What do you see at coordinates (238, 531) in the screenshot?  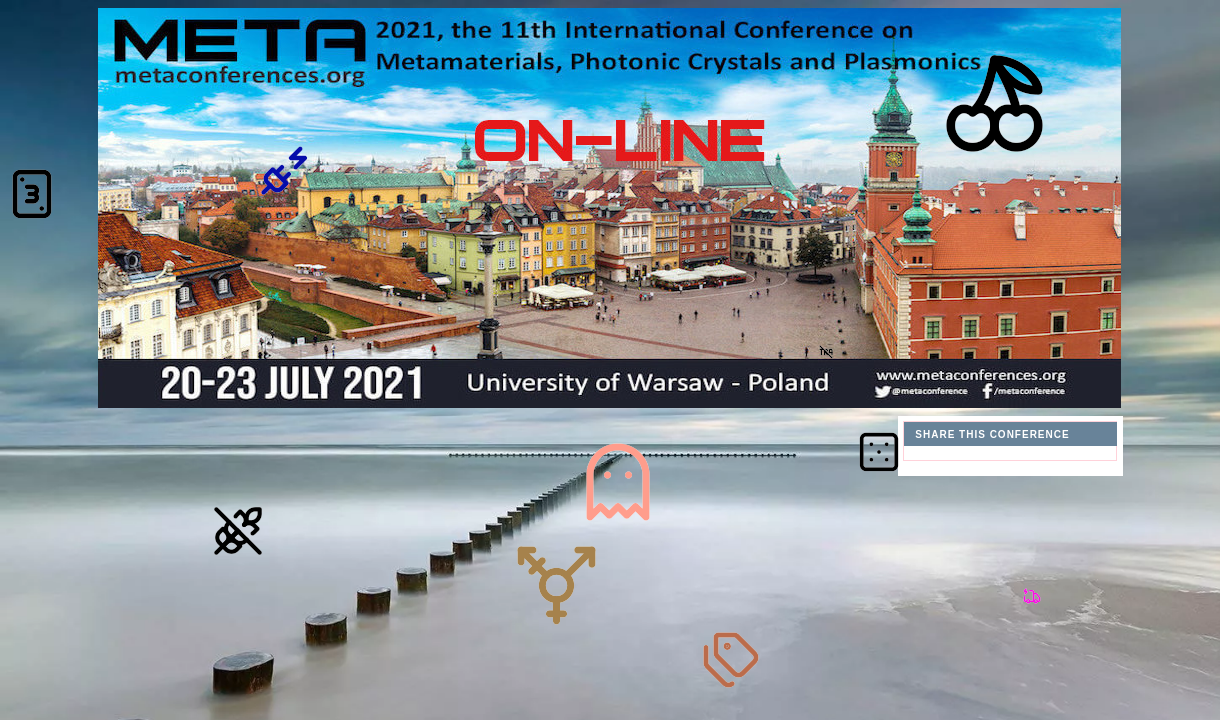 I see `indicates gluten-free option` at bounding box center [238, 531].